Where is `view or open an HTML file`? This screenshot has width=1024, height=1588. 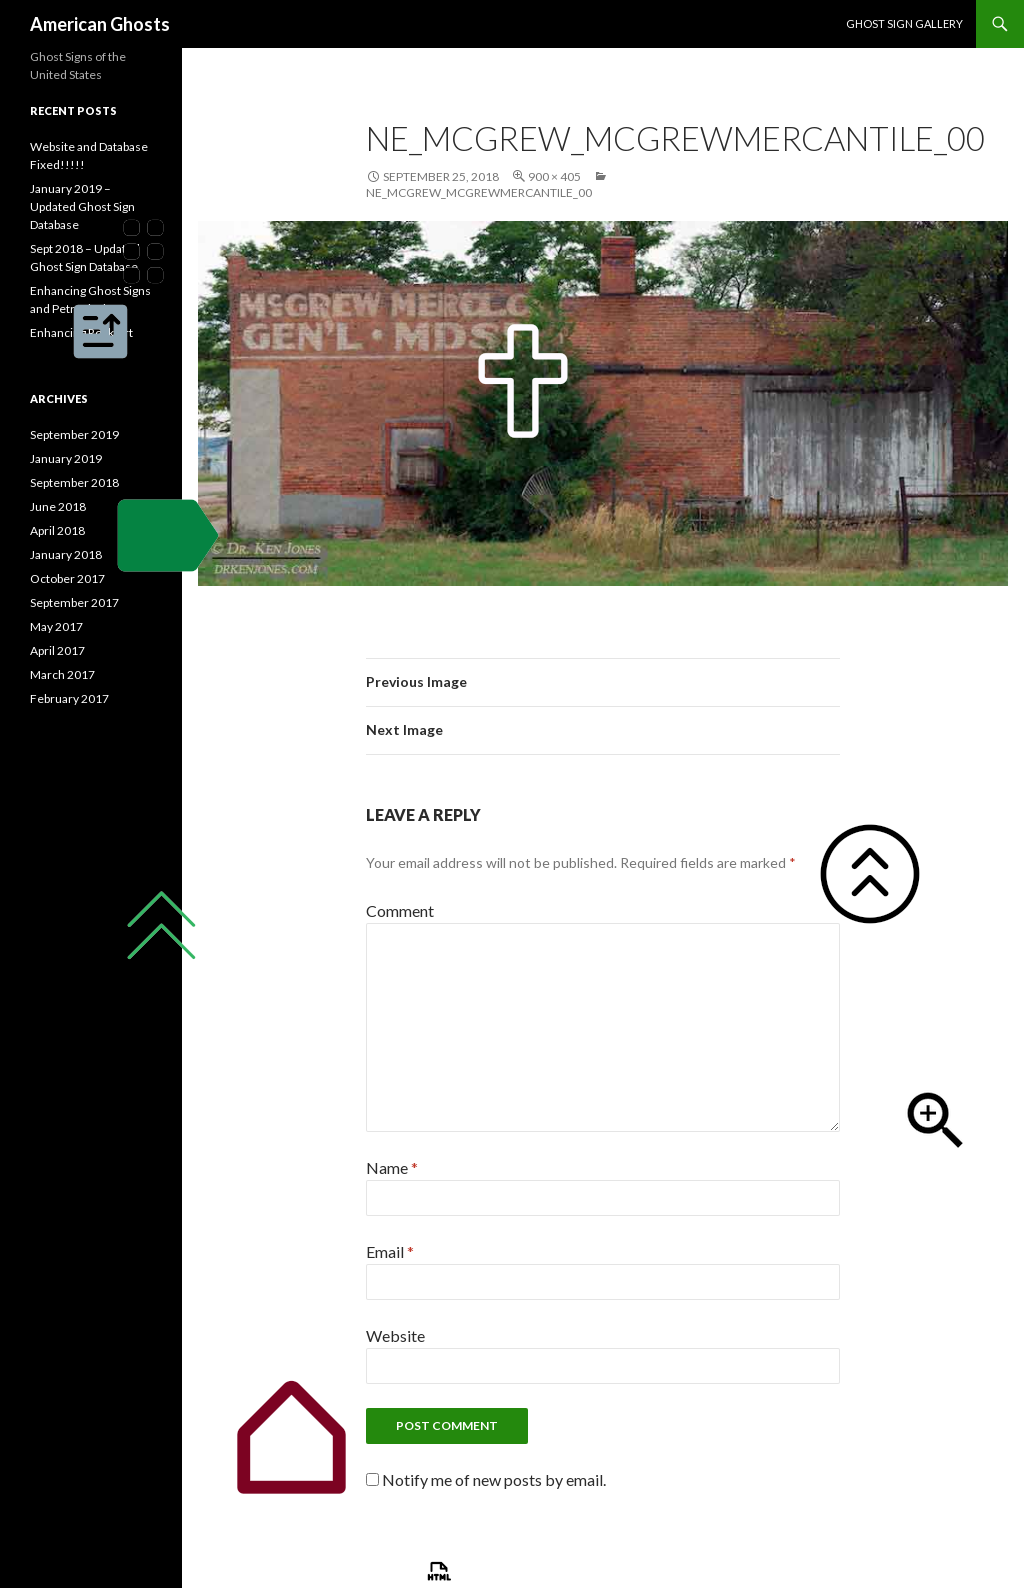 view or open an HTML file is located at coordinates (439, 1572).